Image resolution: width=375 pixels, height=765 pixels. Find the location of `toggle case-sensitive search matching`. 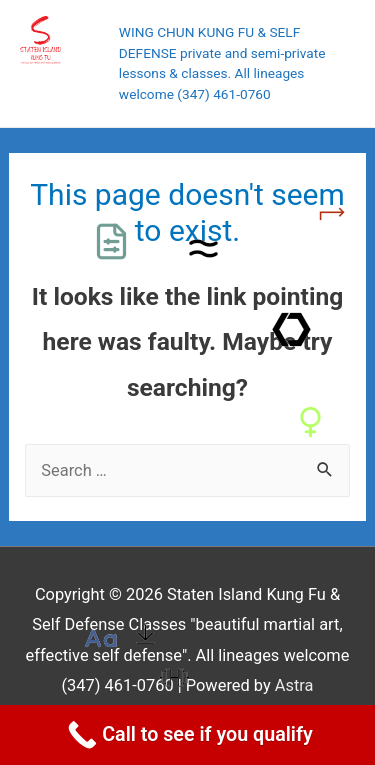

toggle case-sensitive search matching is located at coordinates (101, 640).